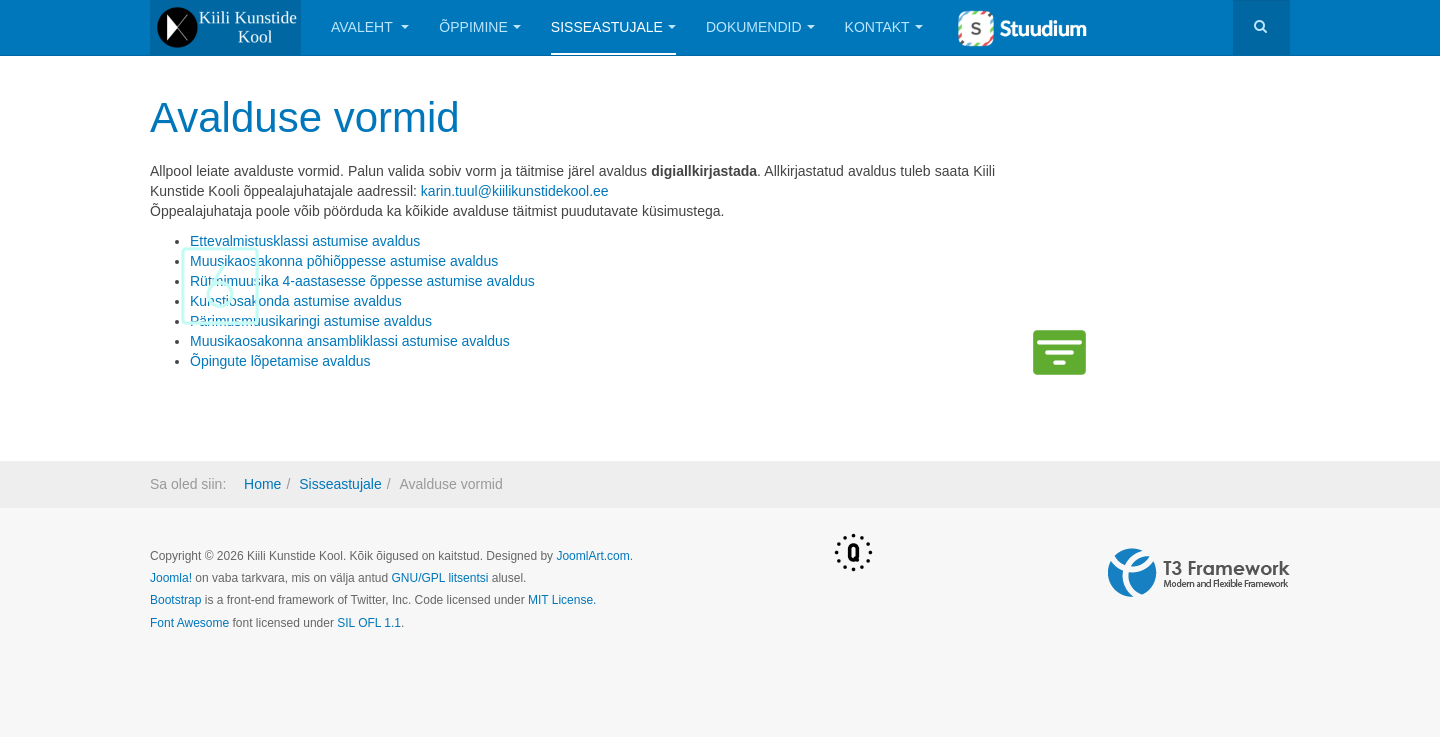 The width and height of the screenshot is (1440, 737). I want to click on select or input the number six, so click(220, 286).